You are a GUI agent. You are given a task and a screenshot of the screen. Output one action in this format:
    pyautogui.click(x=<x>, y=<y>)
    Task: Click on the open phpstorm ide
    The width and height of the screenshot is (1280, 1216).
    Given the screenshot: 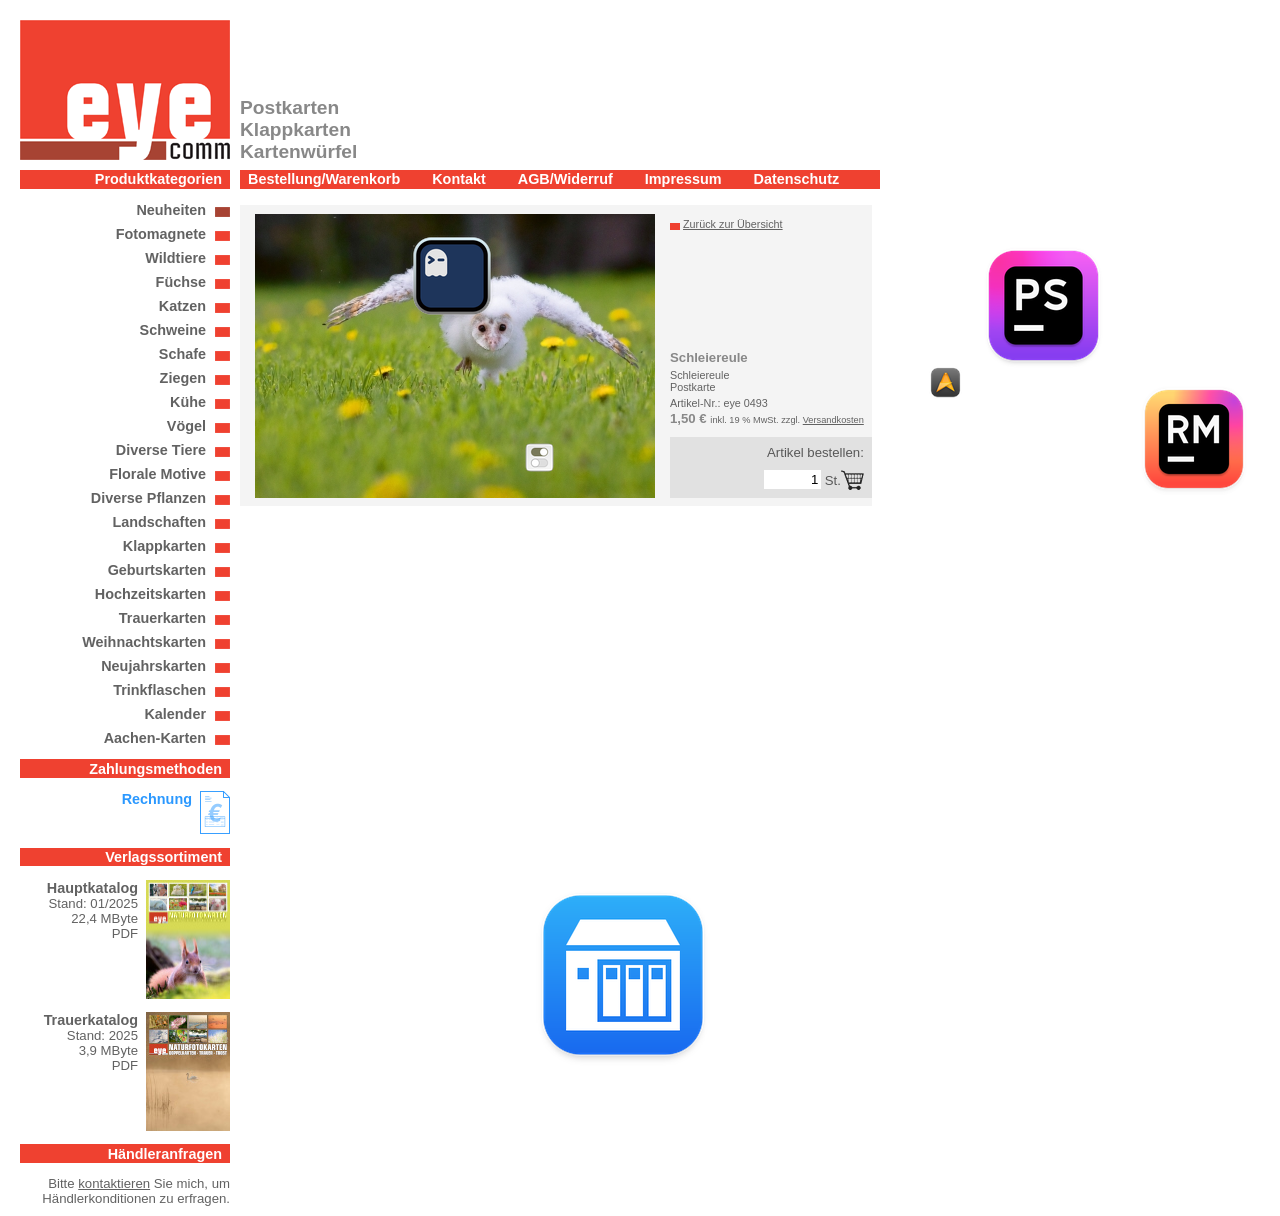 What is the action you would take?
    pyautogui.click(x=1043, y=305)
    